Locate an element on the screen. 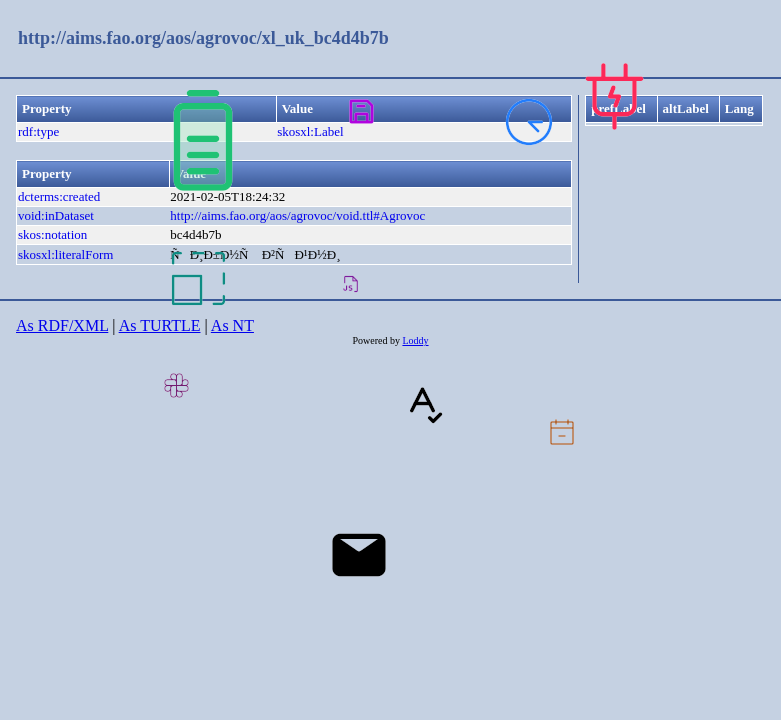 The image size is (781, 720). indicates high battery level is located at coordinates (203, 142).